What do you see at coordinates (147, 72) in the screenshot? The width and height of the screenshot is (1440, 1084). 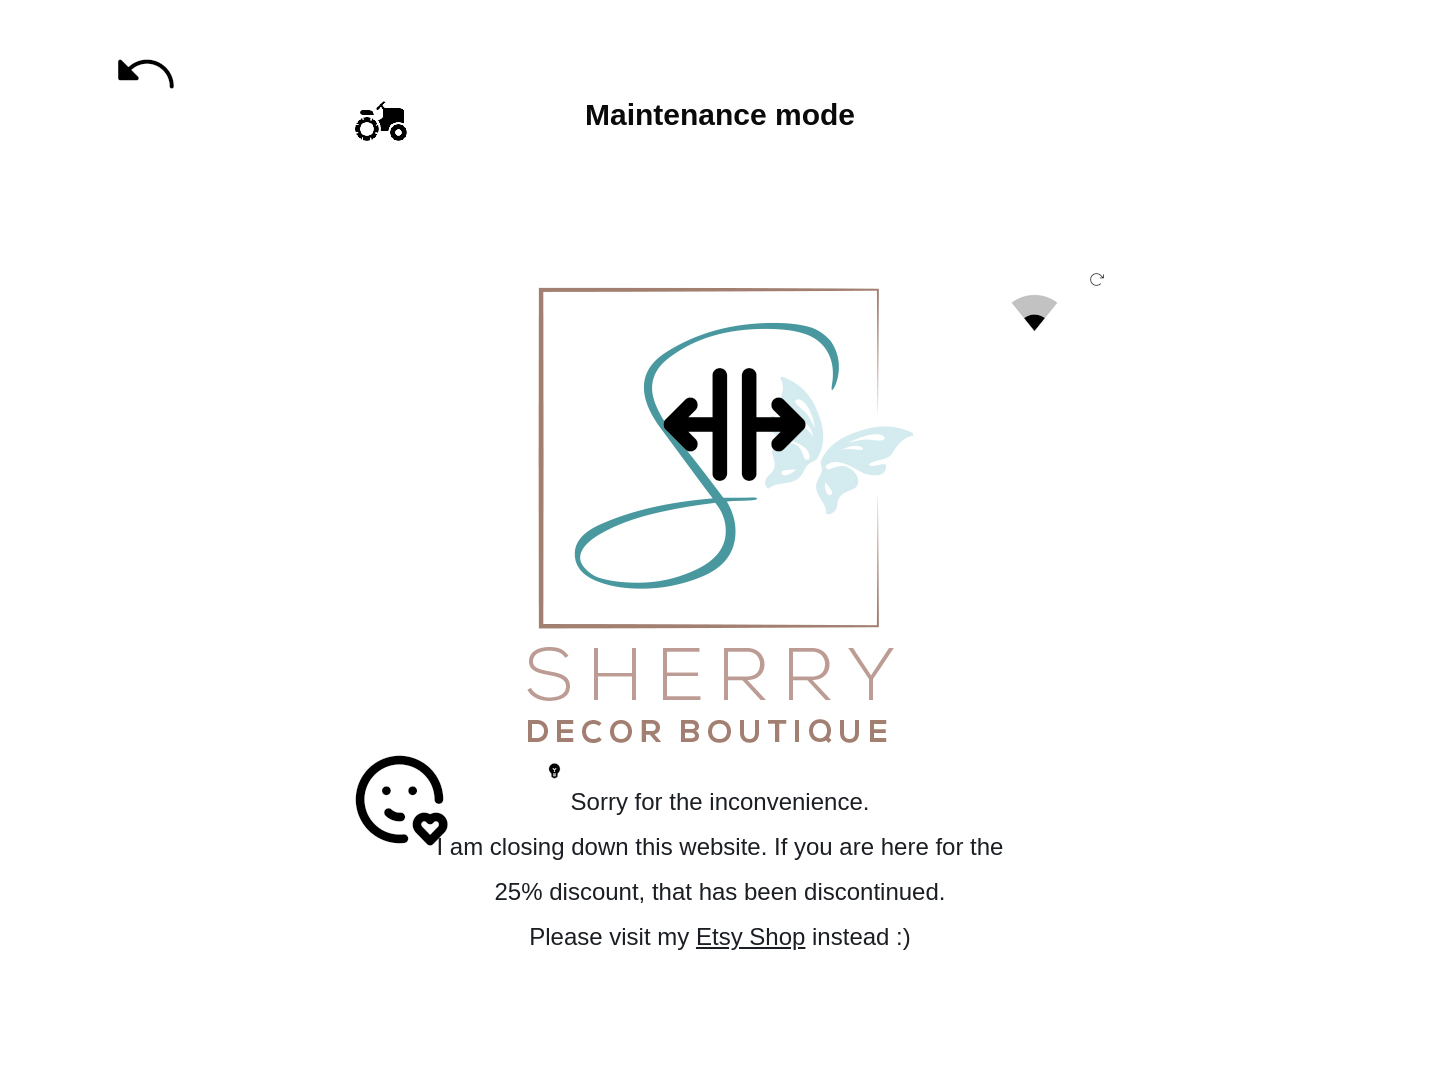 I see `undo last action` at bounding box center [147, 72].